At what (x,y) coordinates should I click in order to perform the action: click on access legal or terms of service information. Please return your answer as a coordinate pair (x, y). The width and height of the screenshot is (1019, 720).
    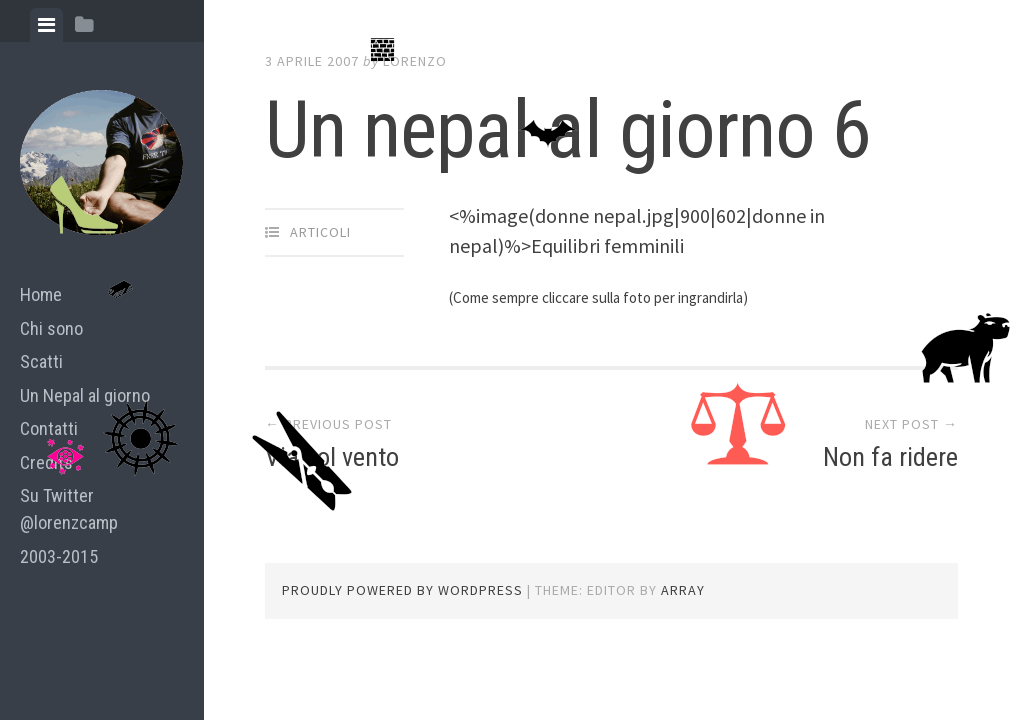
    Looking at the image, I should click on (738, 422).